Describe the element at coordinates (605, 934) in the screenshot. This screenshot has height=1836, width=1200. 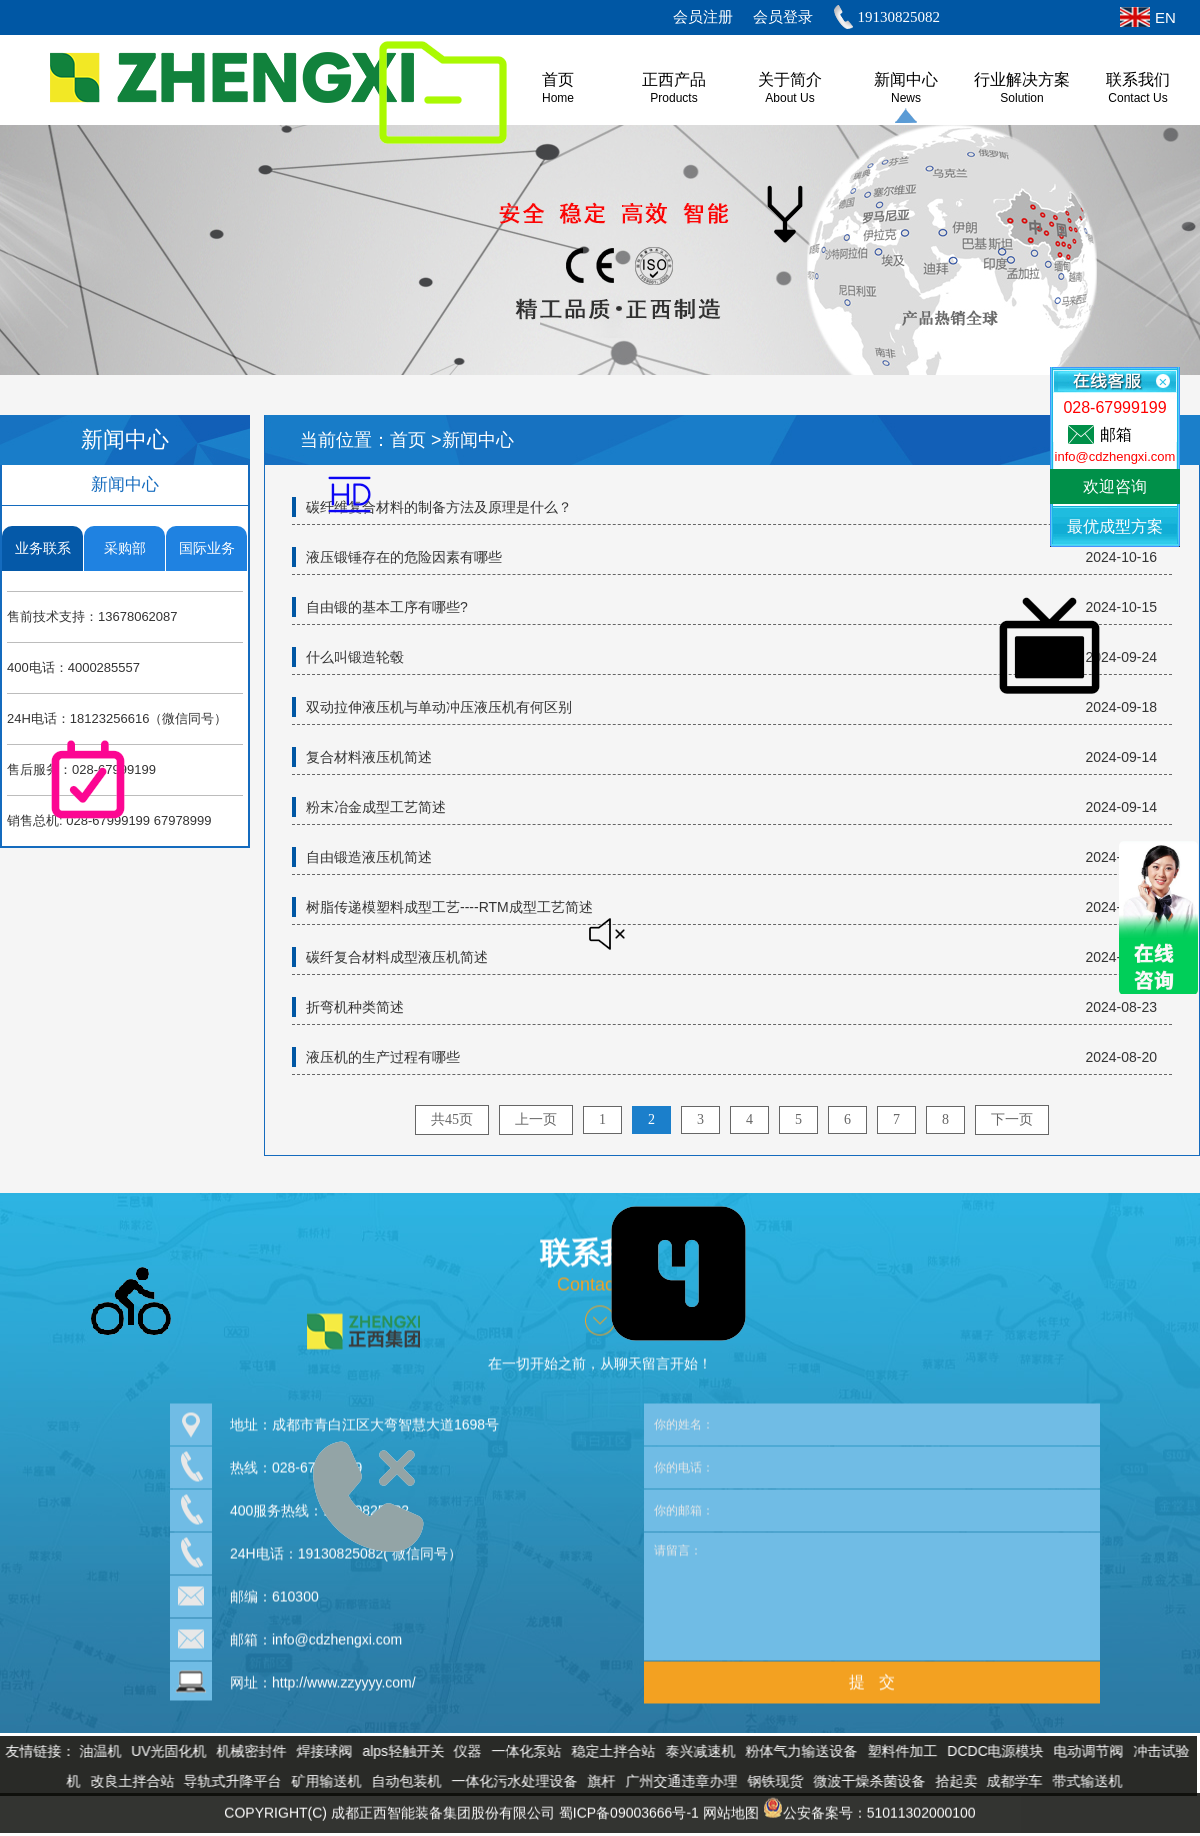
I see `mute audio or sound` at that location.